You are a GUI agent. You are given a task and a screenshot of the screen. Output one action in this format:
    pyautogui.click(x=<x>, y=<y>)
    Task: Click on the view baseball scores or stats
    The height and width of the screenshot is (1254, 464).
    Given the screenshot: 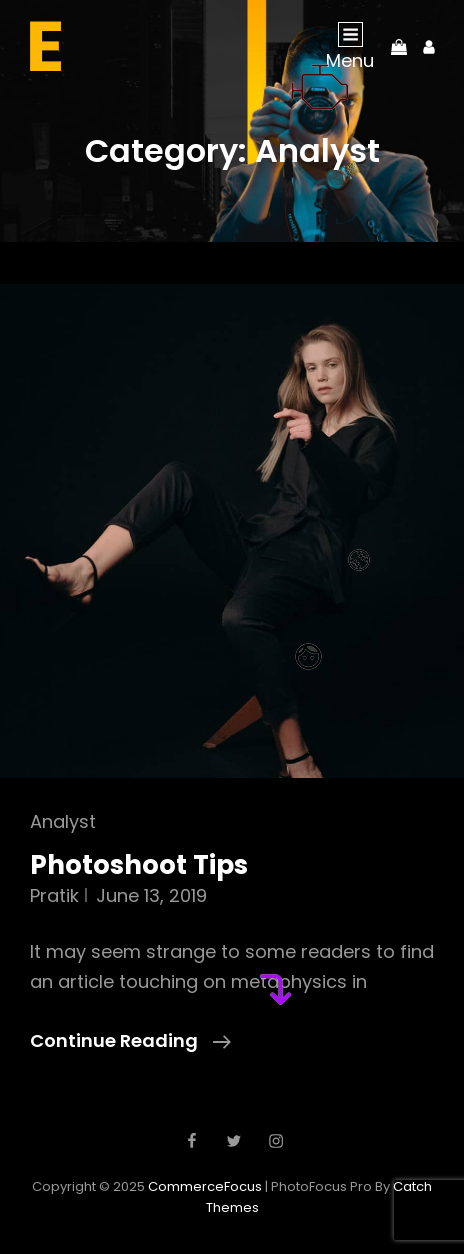 What is the action you would take?
    pyautogui.click(x=359, y=560)
    